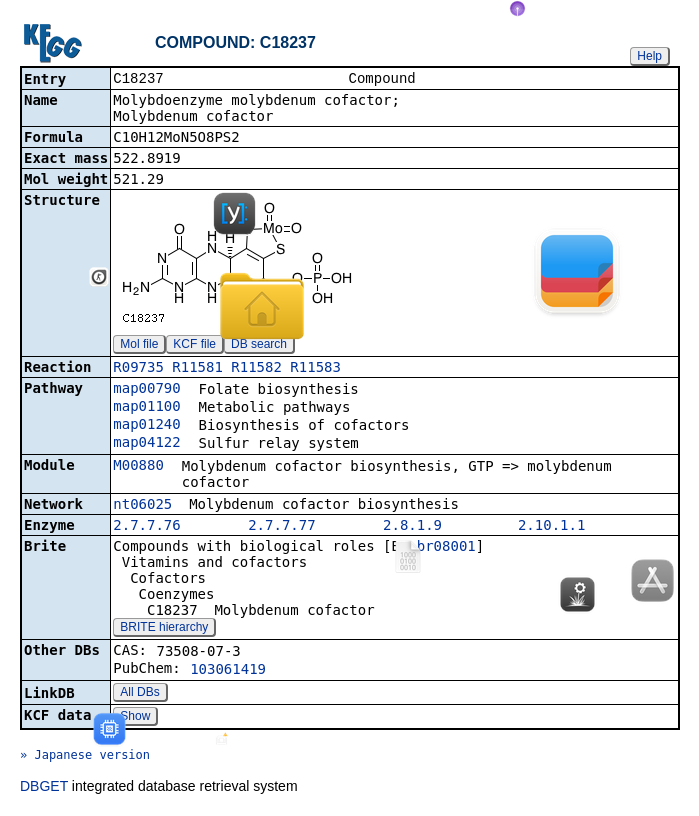 The image size is (699, 816). What do you see at coordinates (221, 738) in the screenshot?
I see `indicates important software updates are available` at bounding box center [221, 738].